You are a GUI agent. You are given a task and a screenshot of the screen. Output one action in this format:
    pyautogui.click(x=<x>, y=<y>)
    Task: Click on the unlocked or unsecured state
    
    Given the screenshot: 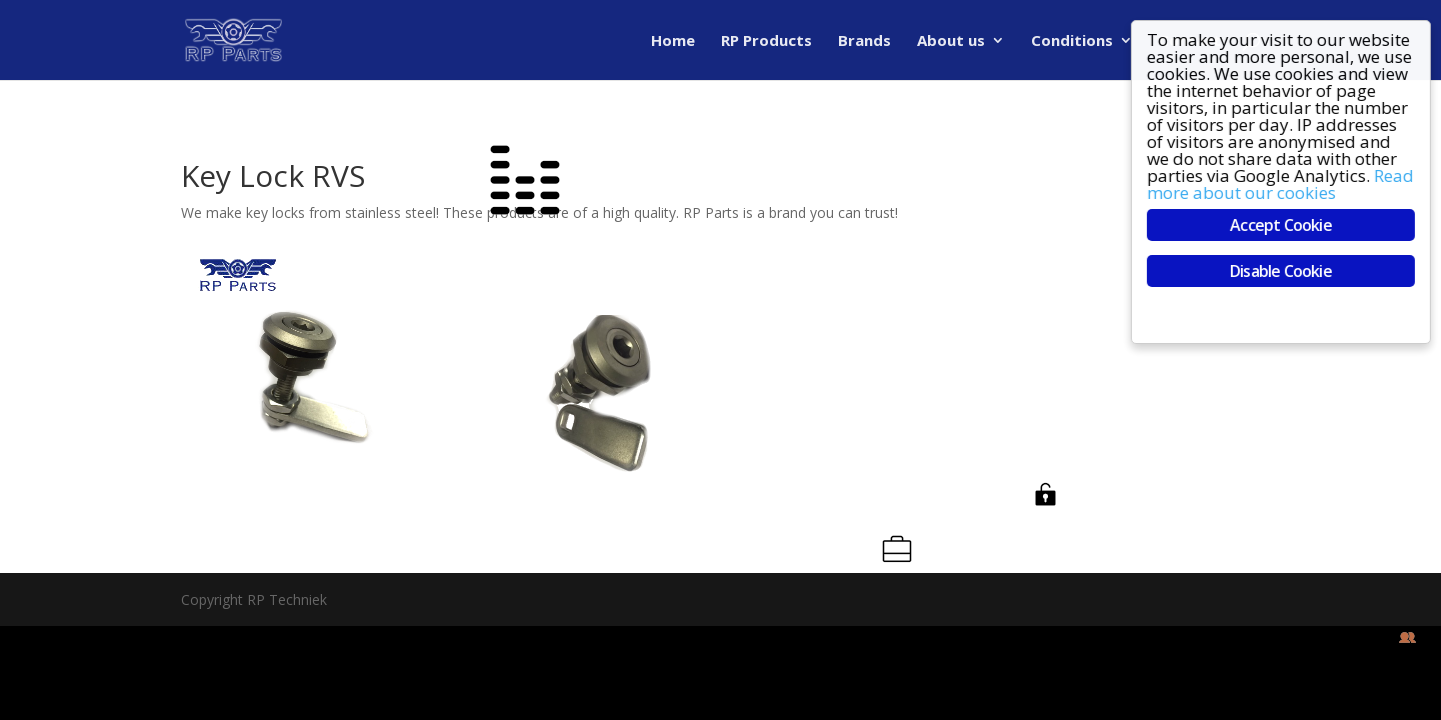 What is the action you would take?
    pyautogui.click(x=1045, y=495)
    